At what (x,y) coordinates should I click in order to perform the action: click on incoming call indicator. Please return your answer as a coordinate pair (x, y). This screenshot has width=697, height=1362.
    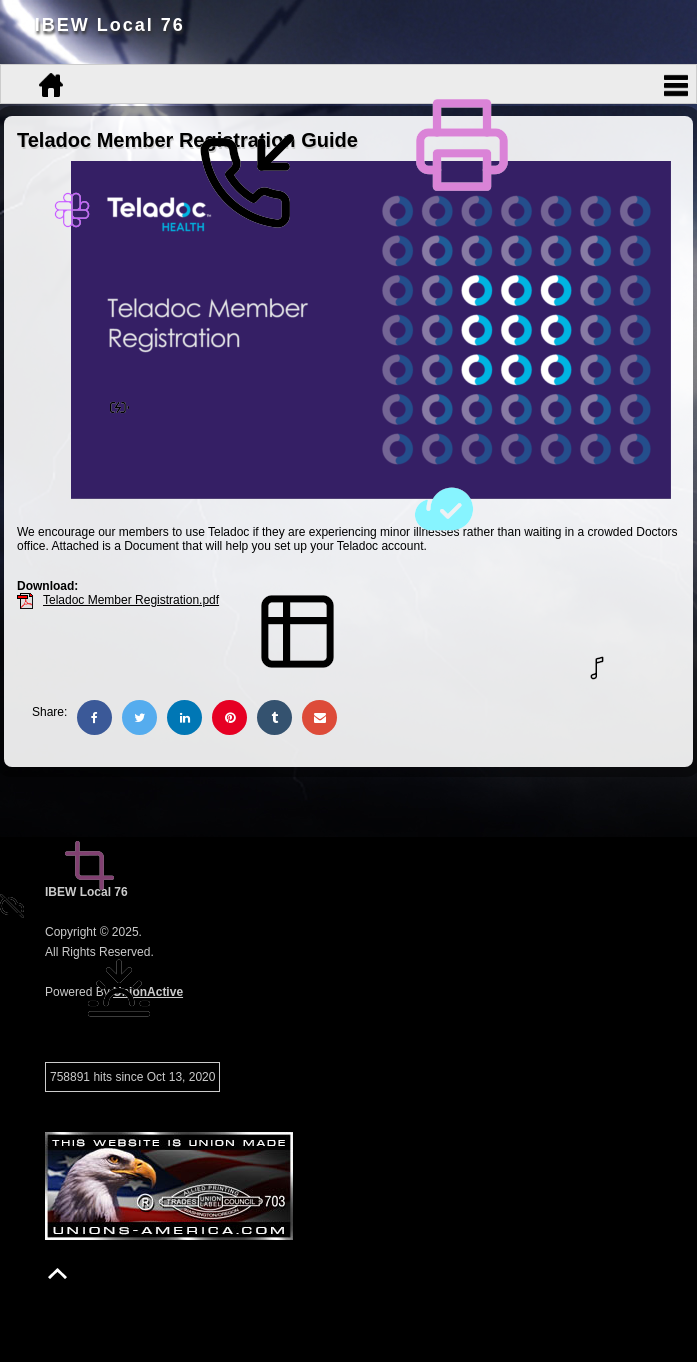
    Looking at the image, I should click on (245, 183).